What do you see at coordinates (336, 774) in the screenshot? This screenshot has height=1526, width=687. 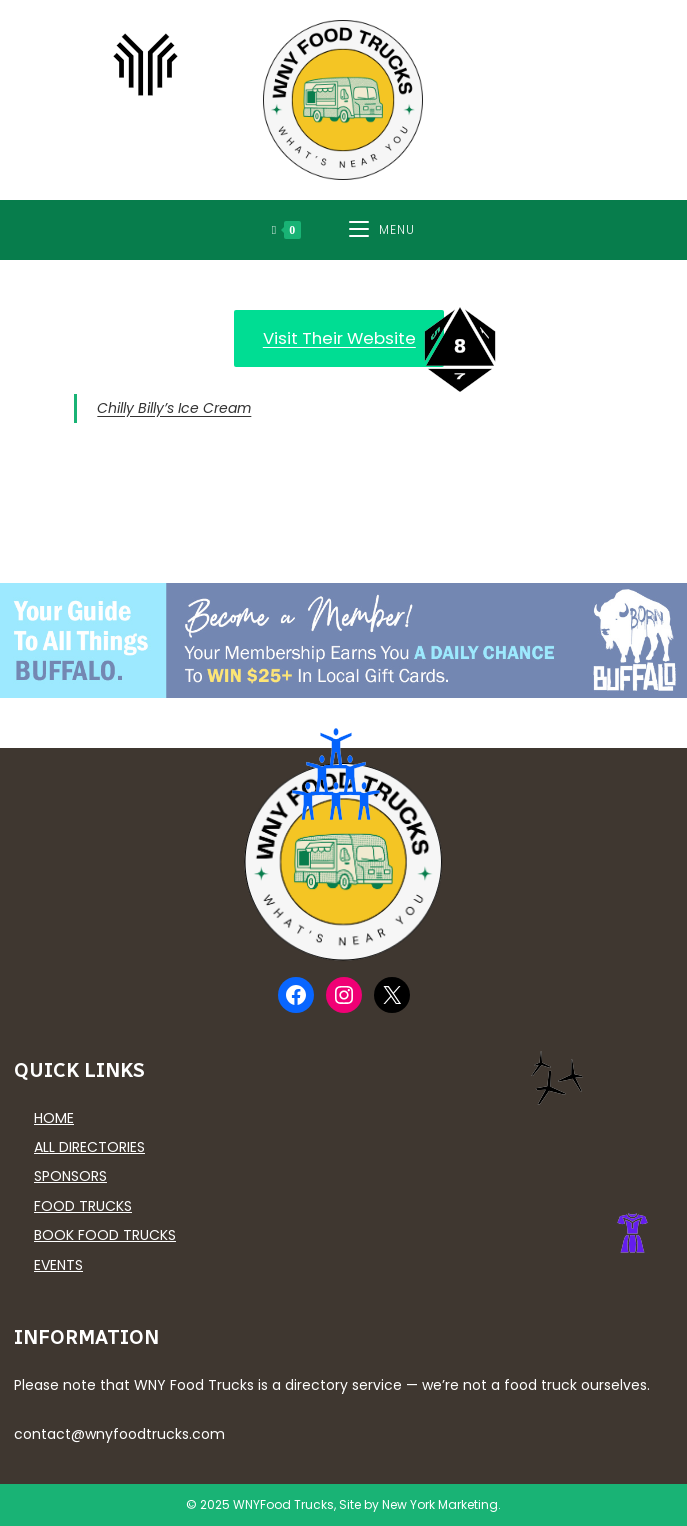 I see `view team hierarchy or organization structure` at bounding box center [336, 774].